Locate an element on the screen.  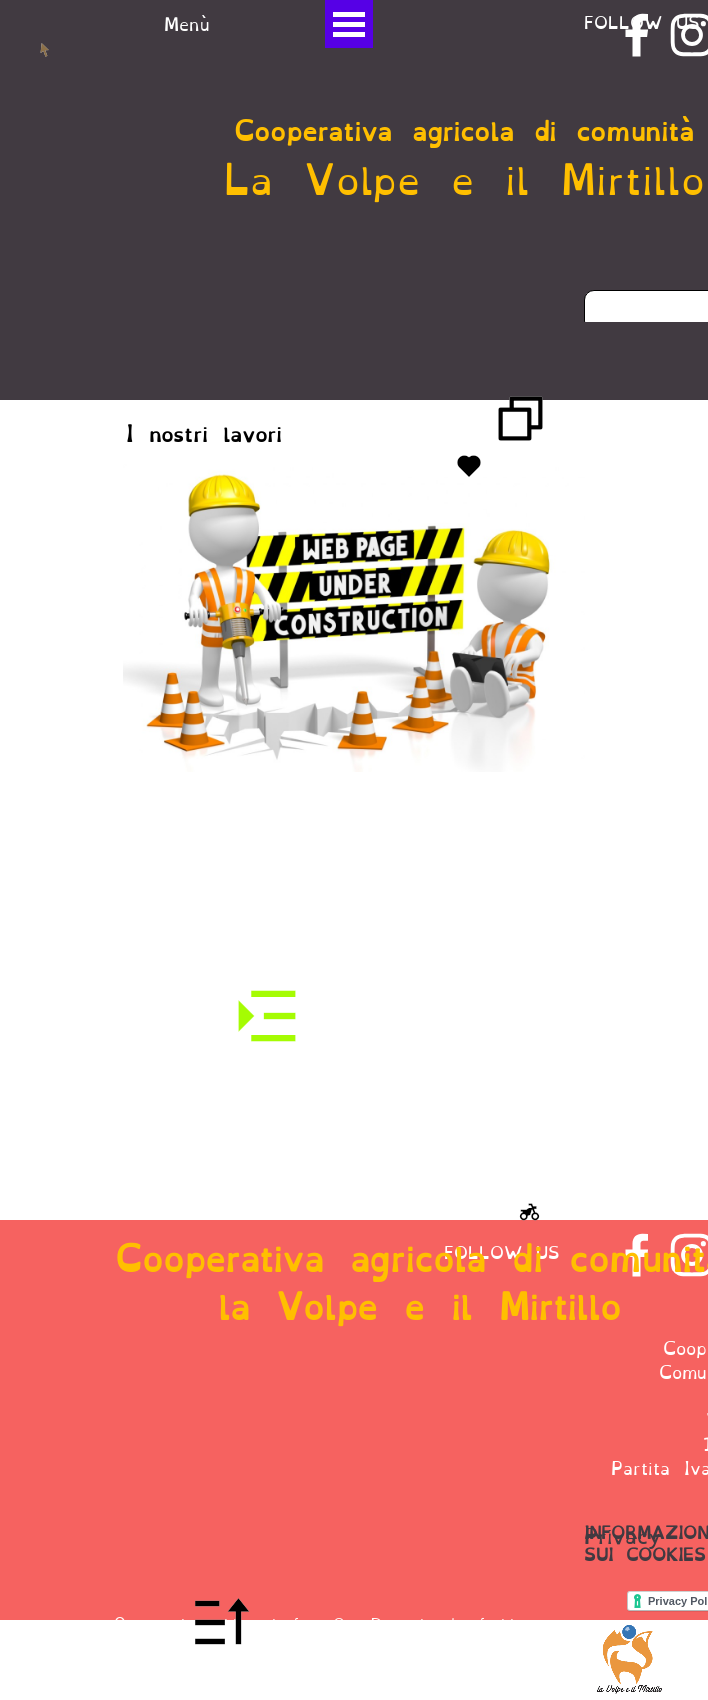
cursor app logo is located at coordinates (44, 50).